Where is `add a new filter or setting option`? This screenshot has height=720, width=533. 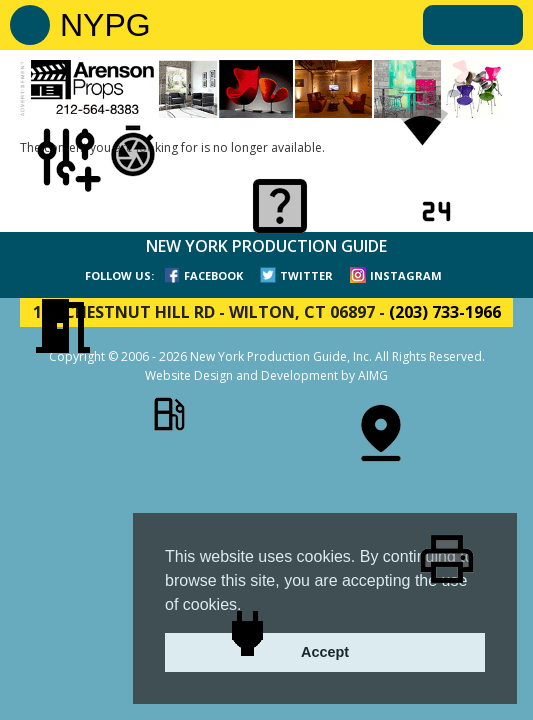
add a new filter or setting option is located at coordinates (66, 157).